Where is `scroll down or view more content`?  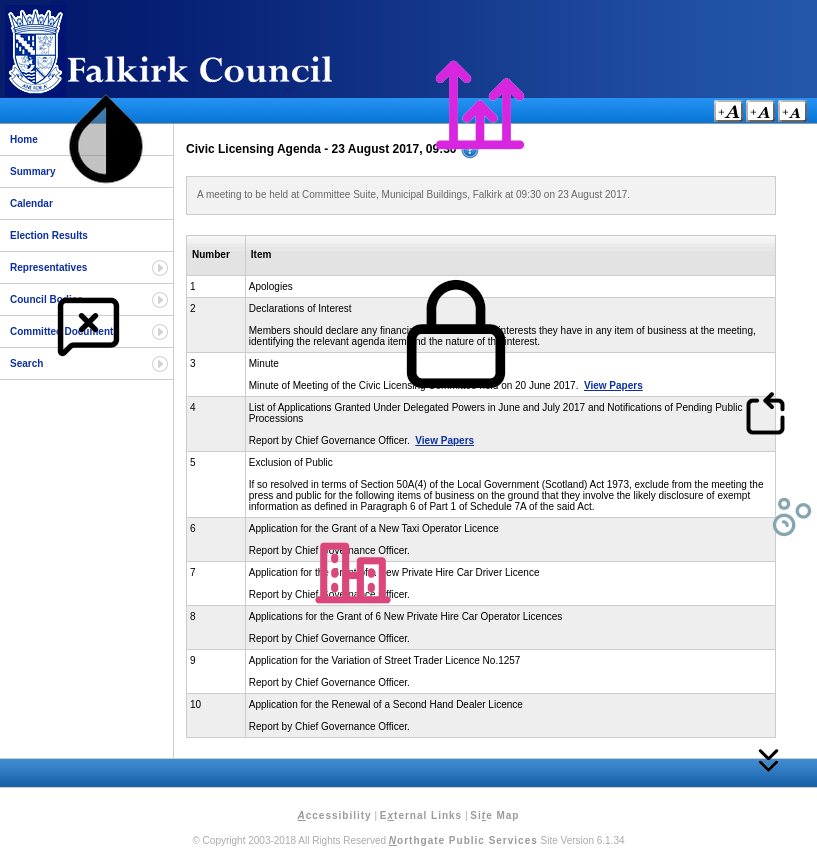
scroll down or view more content is located at coordinates (768, 760).